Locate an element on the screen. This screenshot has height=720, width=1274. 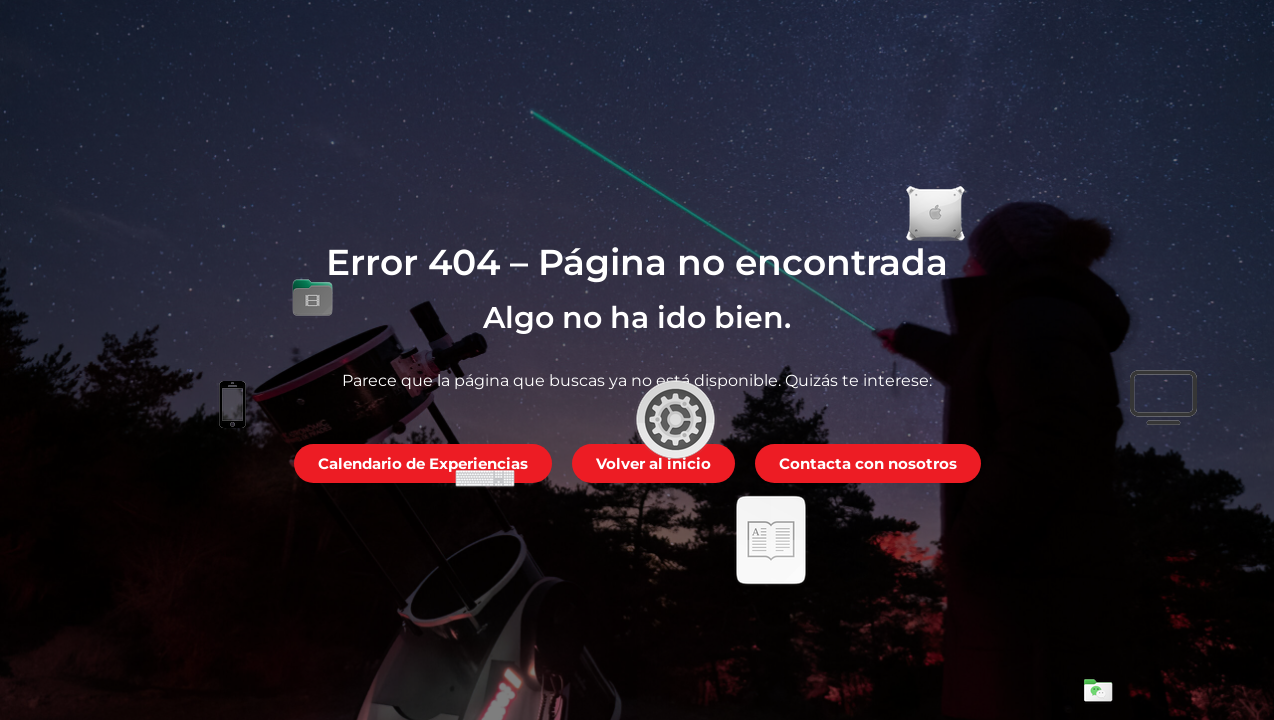
open settings or preferences is located at coordinates (675, 419).